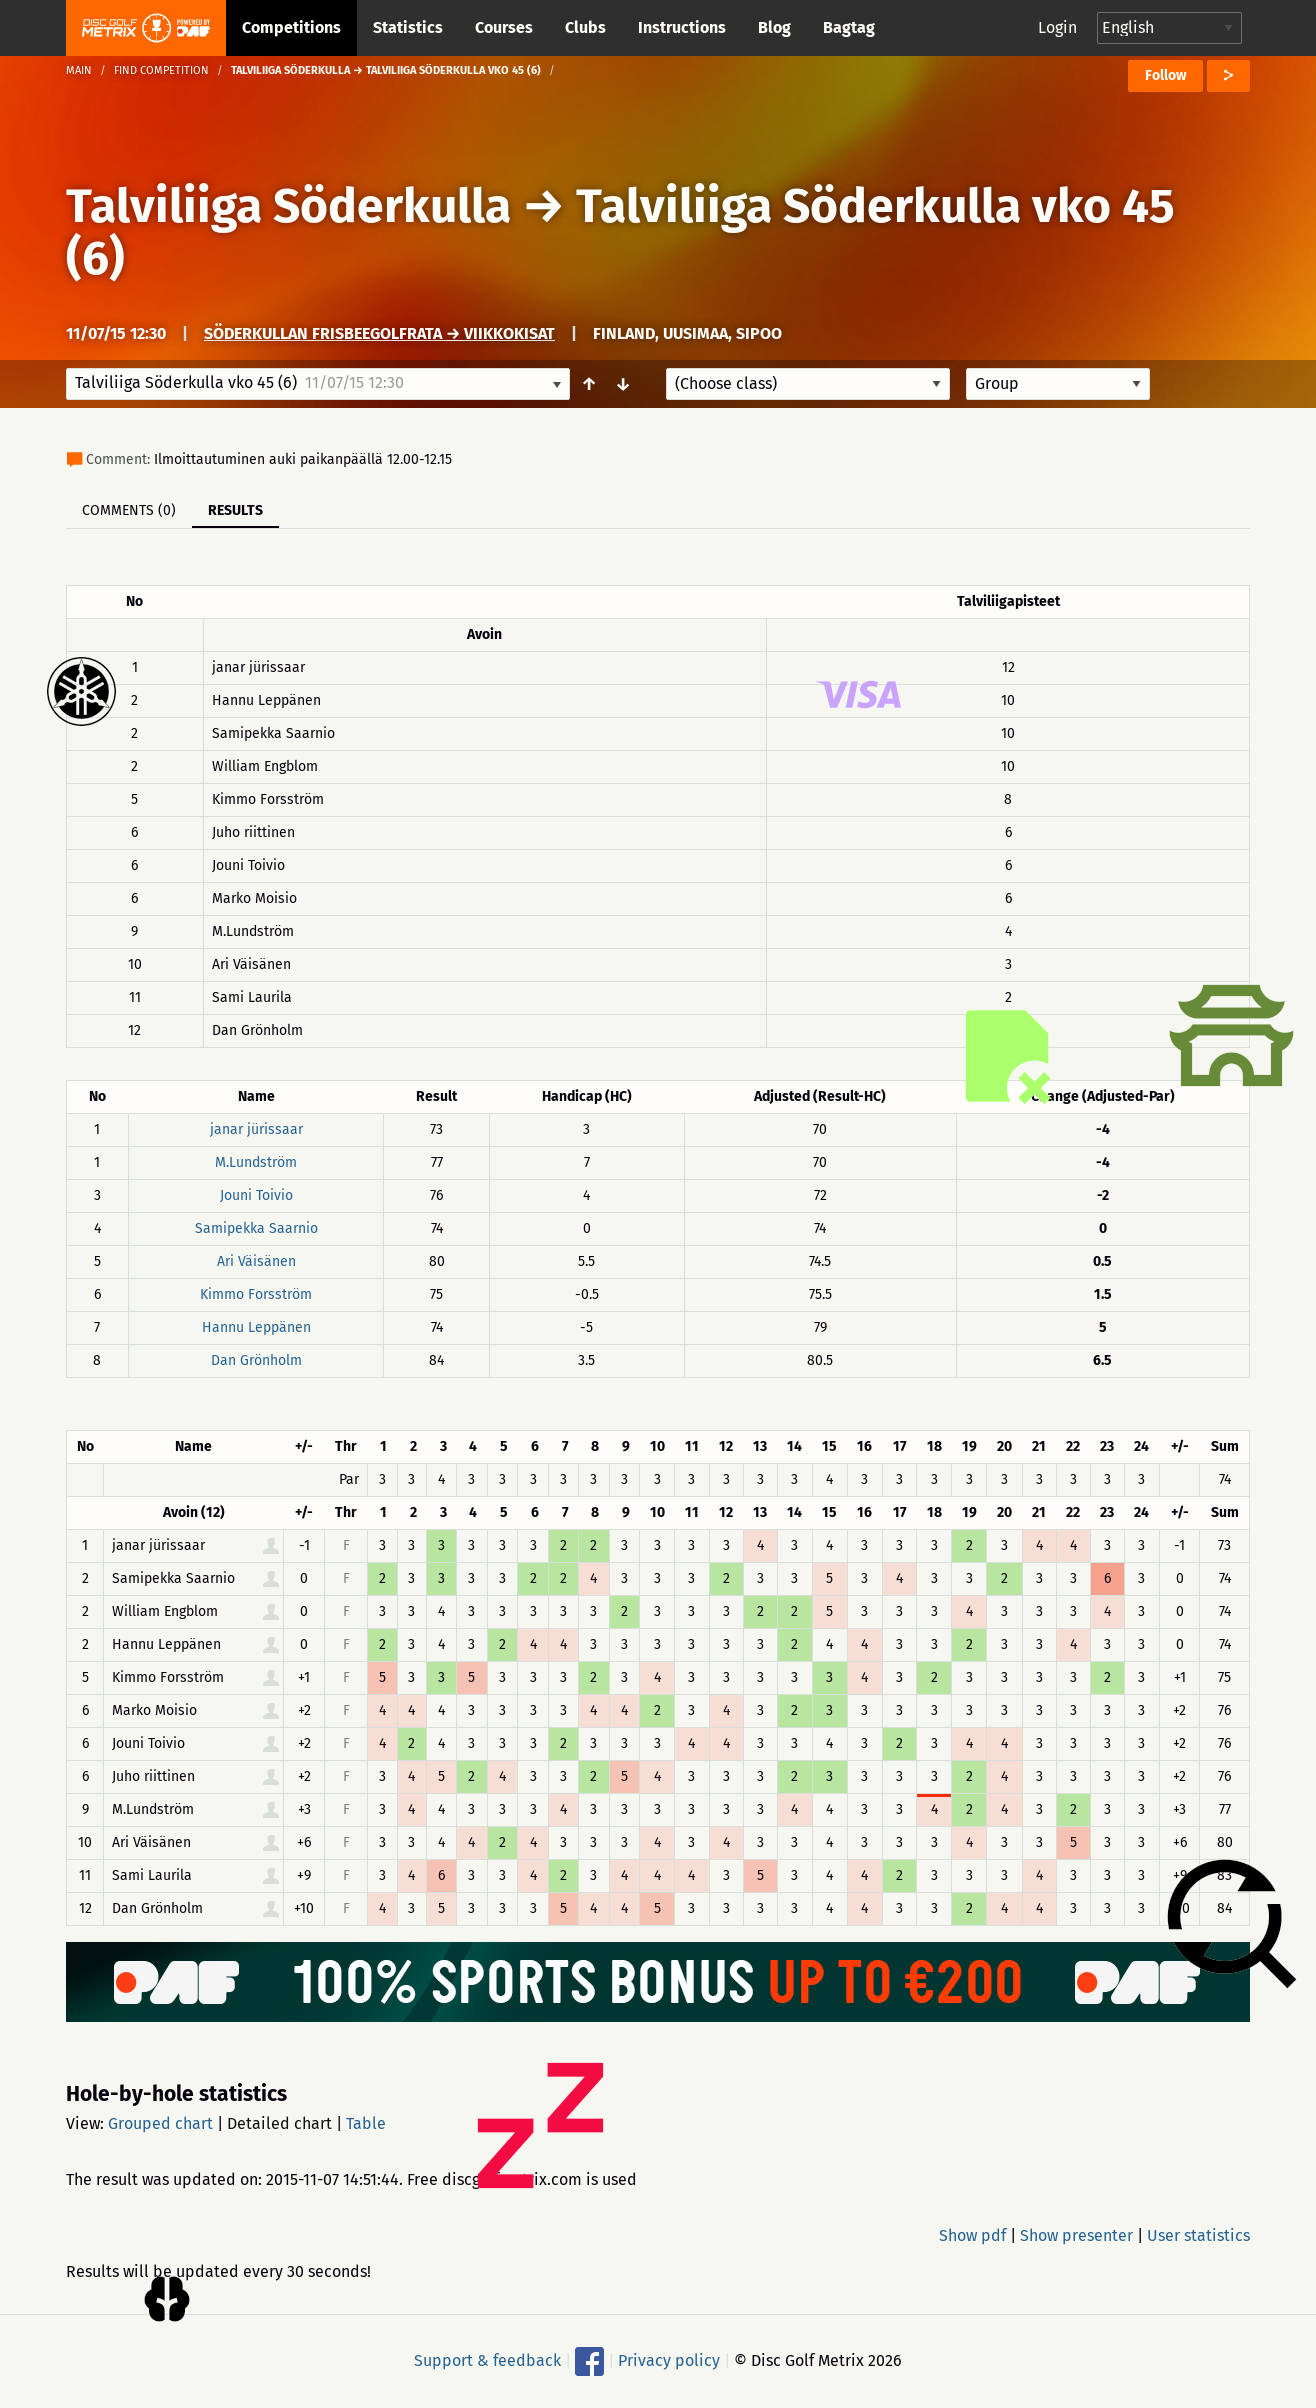  I want to click on view historical landmarks or monuments, so click(1231, 1035).